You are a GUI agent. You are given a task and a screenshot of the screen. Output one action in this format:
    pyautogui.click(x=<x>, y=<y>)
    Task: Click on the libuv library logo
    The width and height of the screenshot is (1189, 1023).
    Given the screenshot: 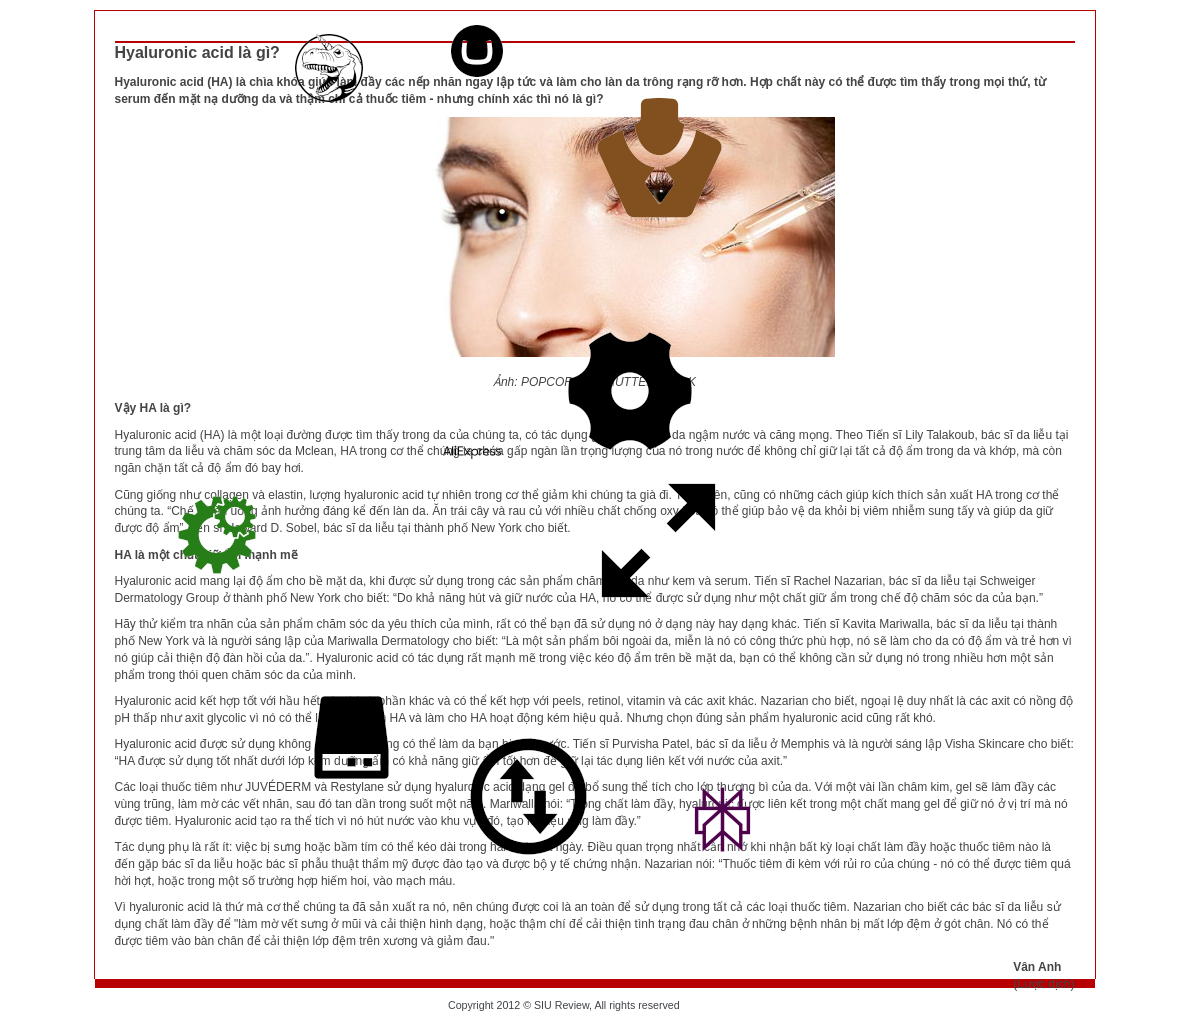 What is the action you would take?
    pyautogui.click(x=329, y=68)
    